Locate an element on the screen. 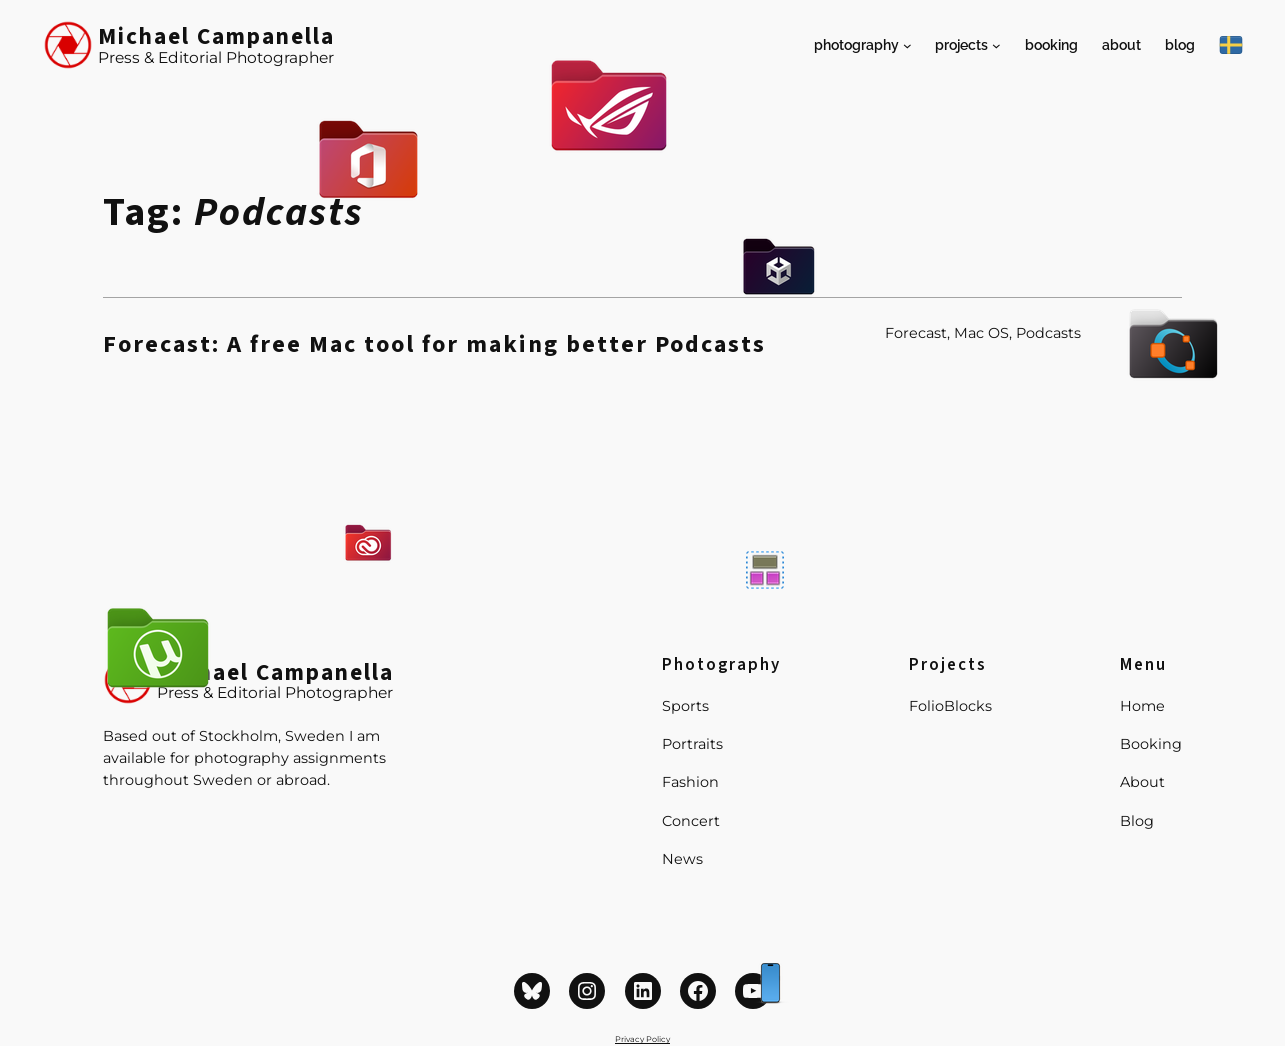 This screenshot has width=1285, height=1046. open unity project files folder is located at coordinates (778, 268).